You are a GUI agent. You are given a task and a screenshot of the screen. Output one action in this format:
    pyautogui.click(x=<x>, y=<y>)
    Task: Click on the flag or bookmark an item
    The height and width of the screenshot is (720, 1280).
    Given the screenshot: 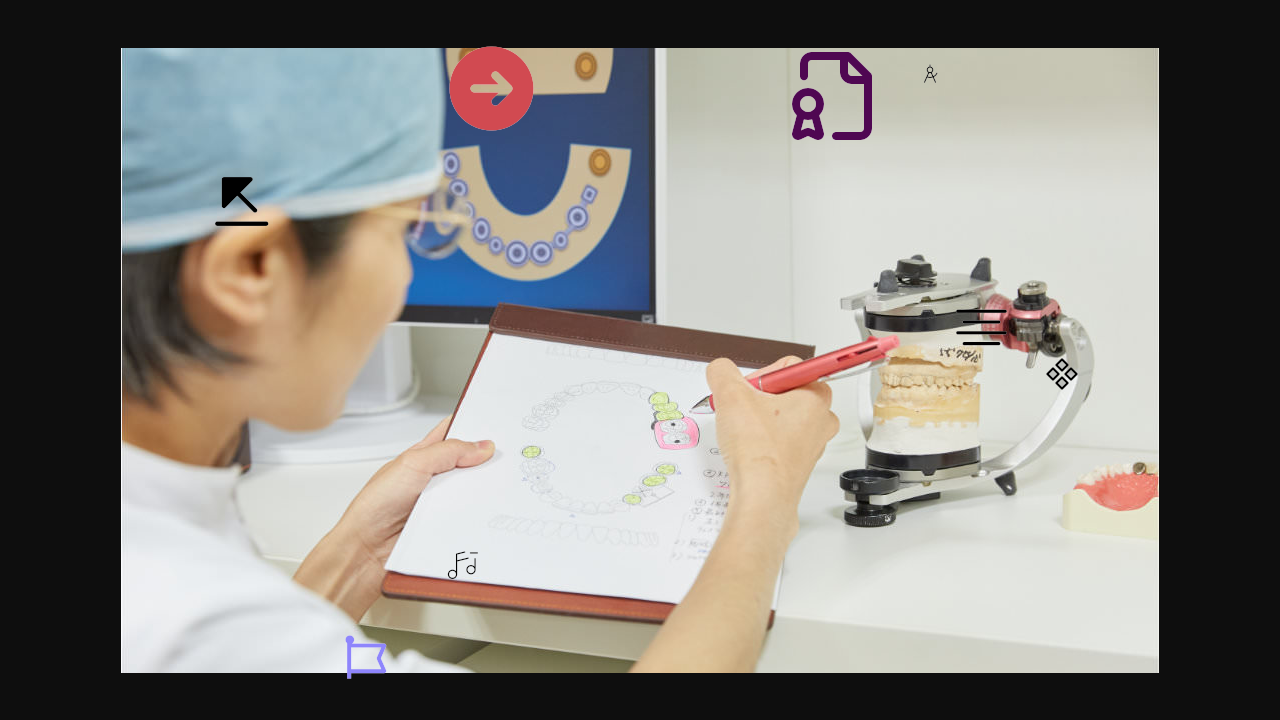 What is the action you would take?
    pyautogui.click(x=366, y=657)
    